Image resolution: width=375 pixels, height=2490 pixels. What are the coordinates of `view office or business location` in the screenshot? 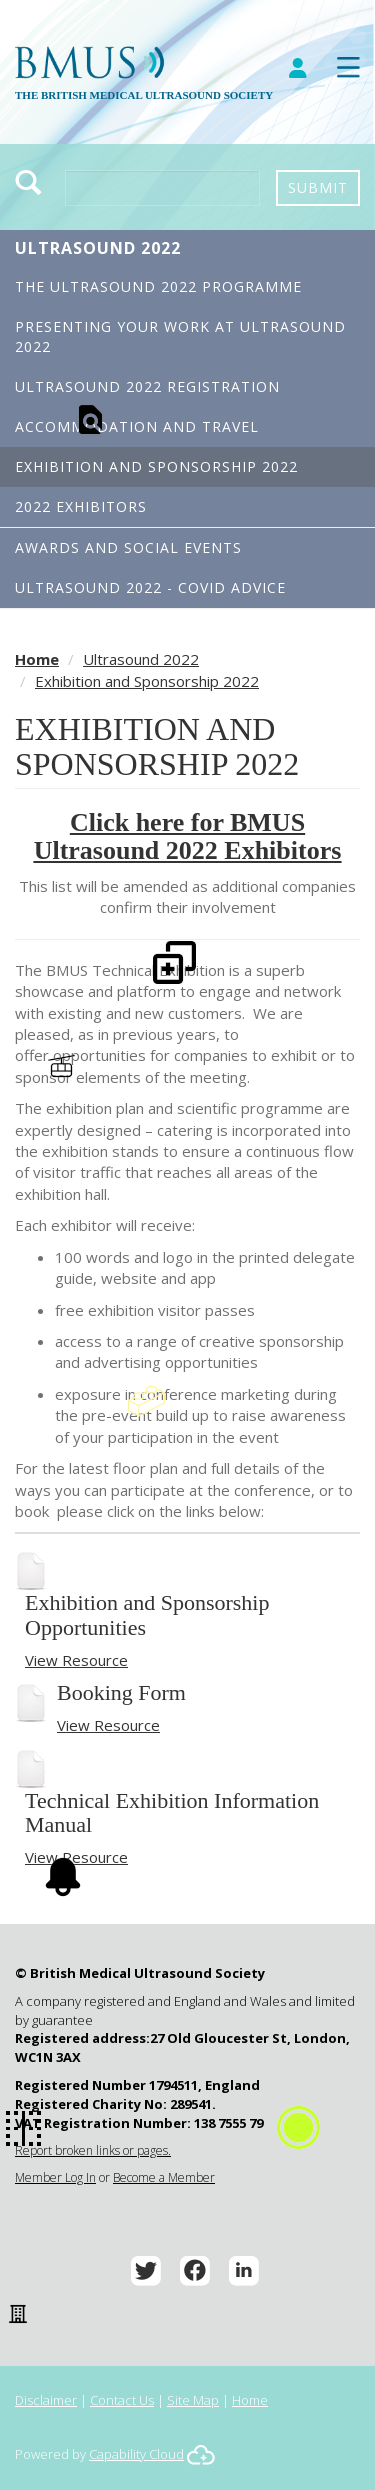 It's located at (18, 2314).